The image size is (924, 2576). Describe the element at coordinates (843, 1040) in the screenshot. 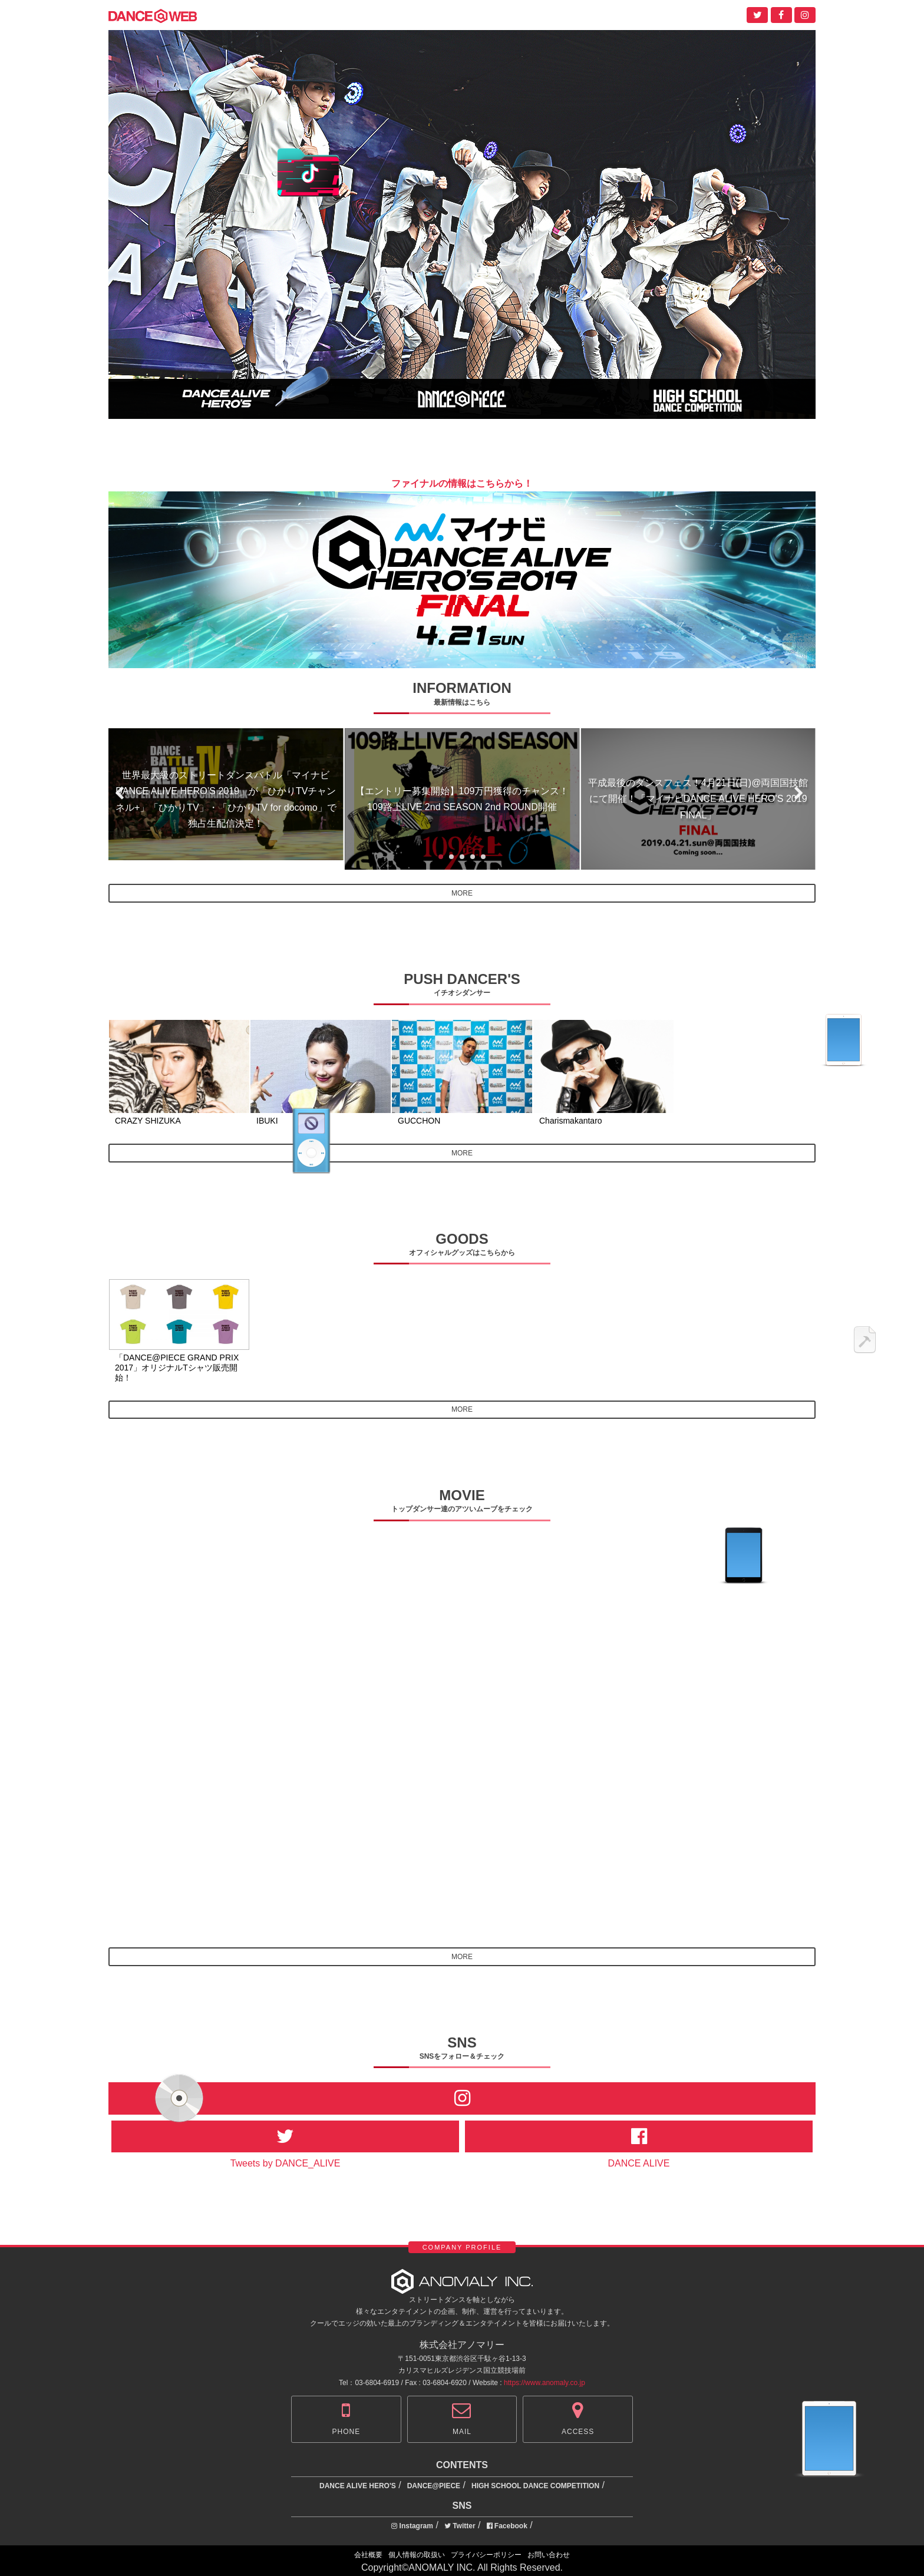

I see `iPad device connected to this computer` at that location.